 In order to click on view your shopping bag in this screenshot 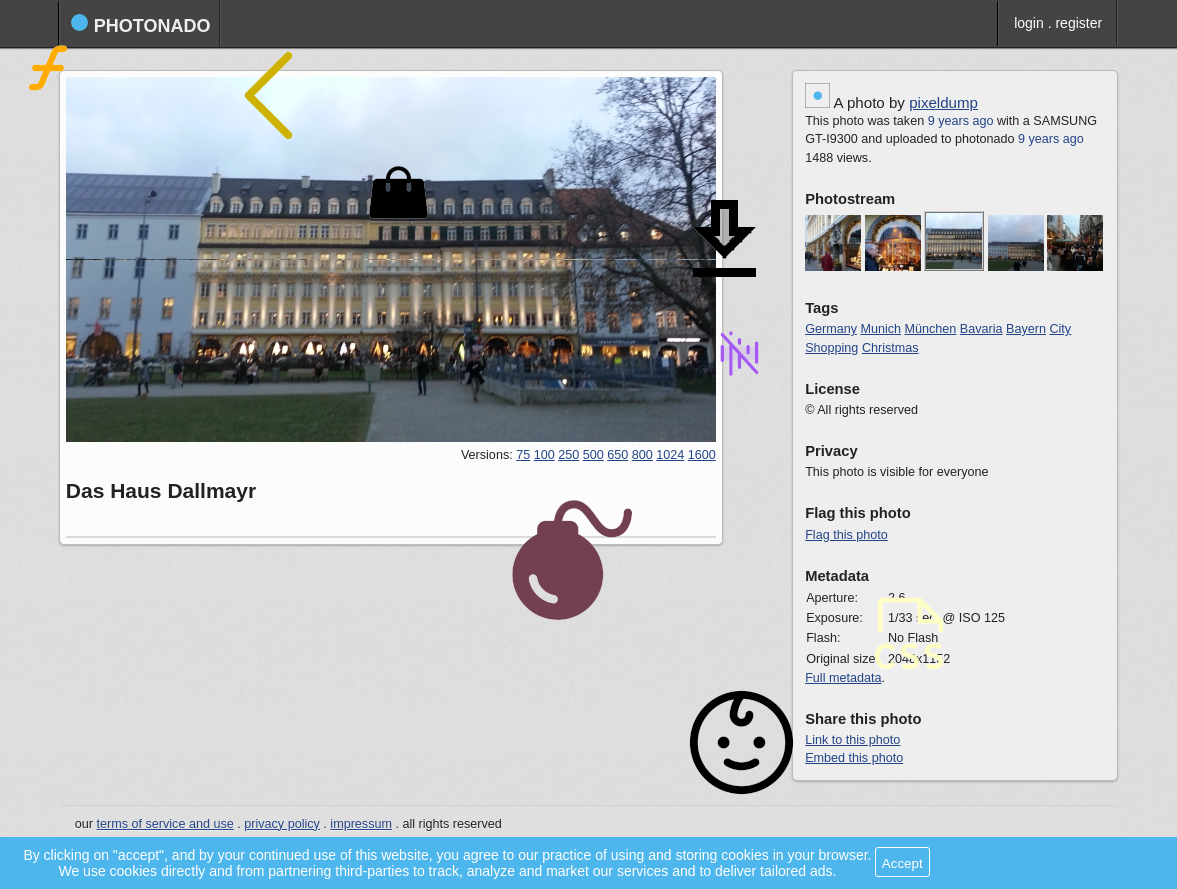, I will do `click(398, 195)`.